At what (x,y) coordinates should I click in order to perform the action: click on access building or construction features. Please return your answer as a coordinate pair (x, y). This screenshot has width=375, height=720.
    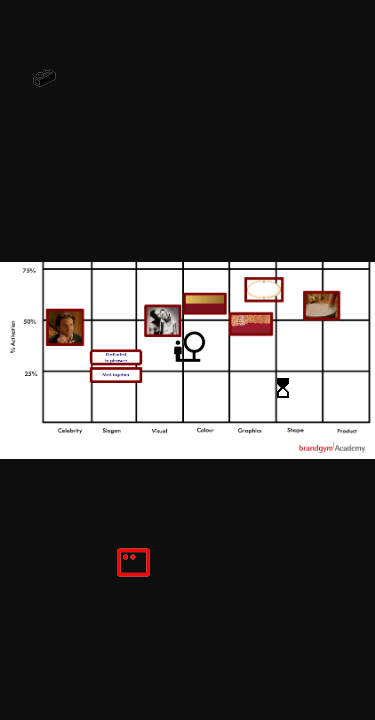
    Looking at the image, I should click on (44, 77).